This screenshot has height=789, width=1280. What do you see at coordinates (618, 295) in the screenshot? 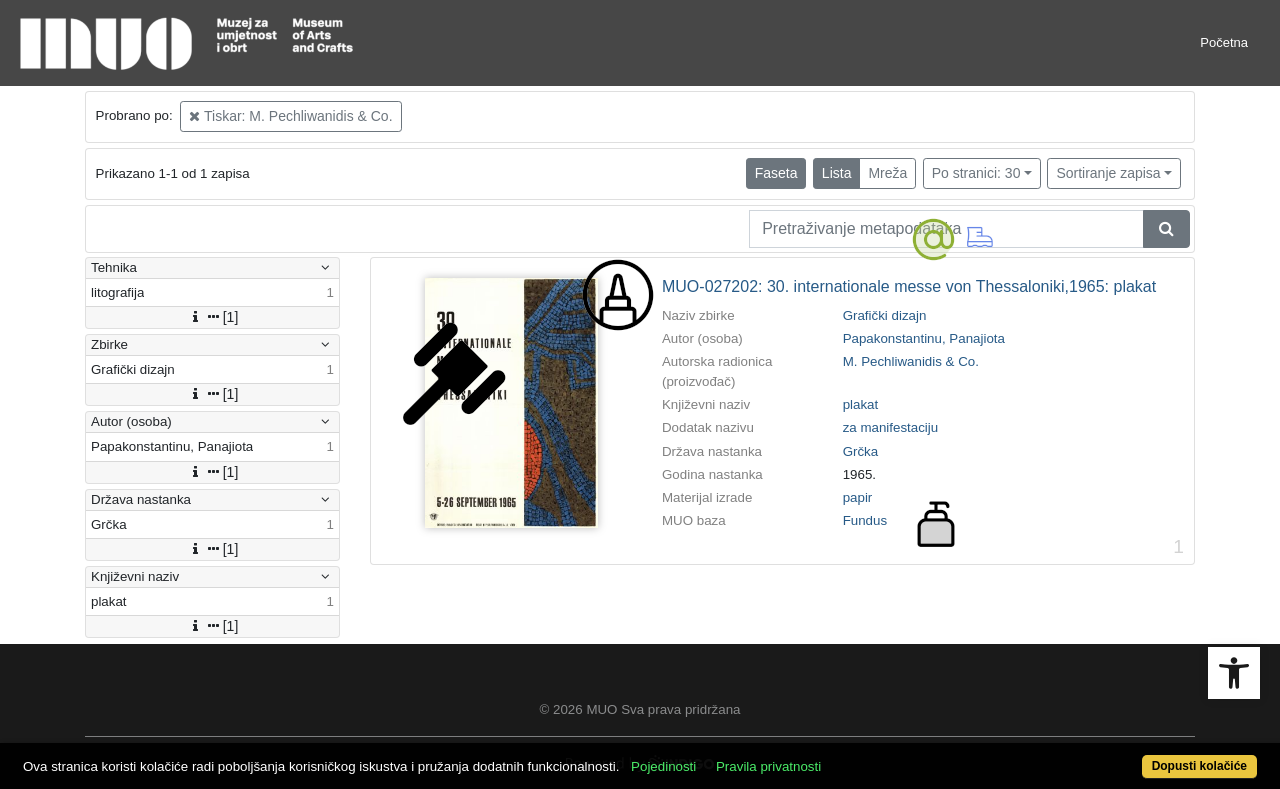
I see `select marker or highlighter tool` at bounding box center [618, 295].